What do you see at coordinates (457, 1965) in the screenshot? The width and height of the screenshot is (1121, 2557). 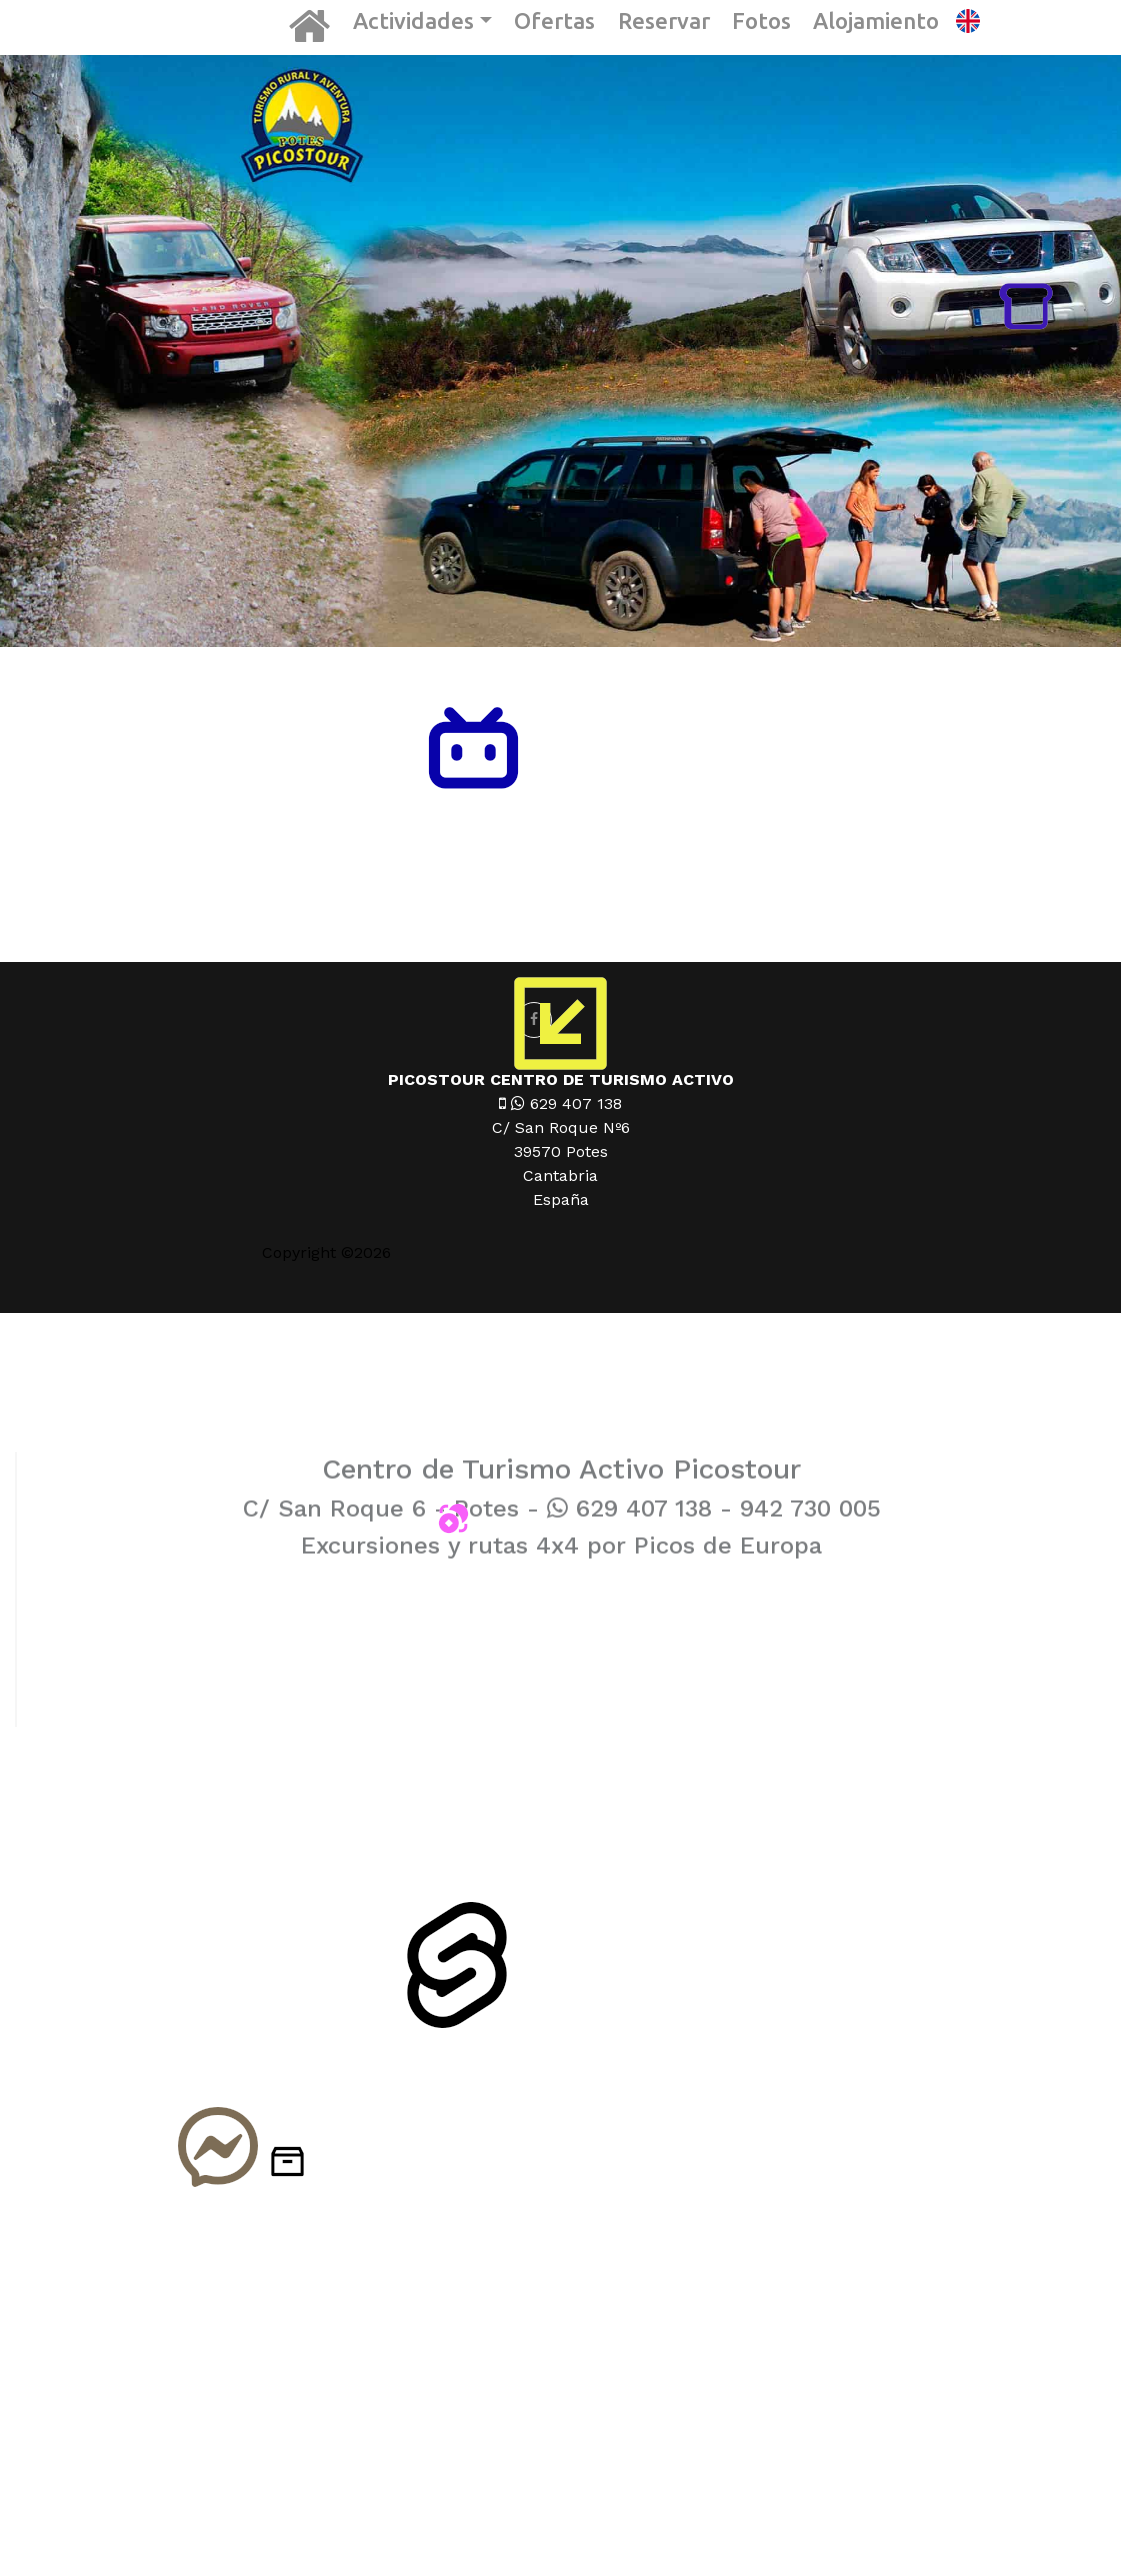 I see `svelte framework logo` at bounding box center [457, 1965].